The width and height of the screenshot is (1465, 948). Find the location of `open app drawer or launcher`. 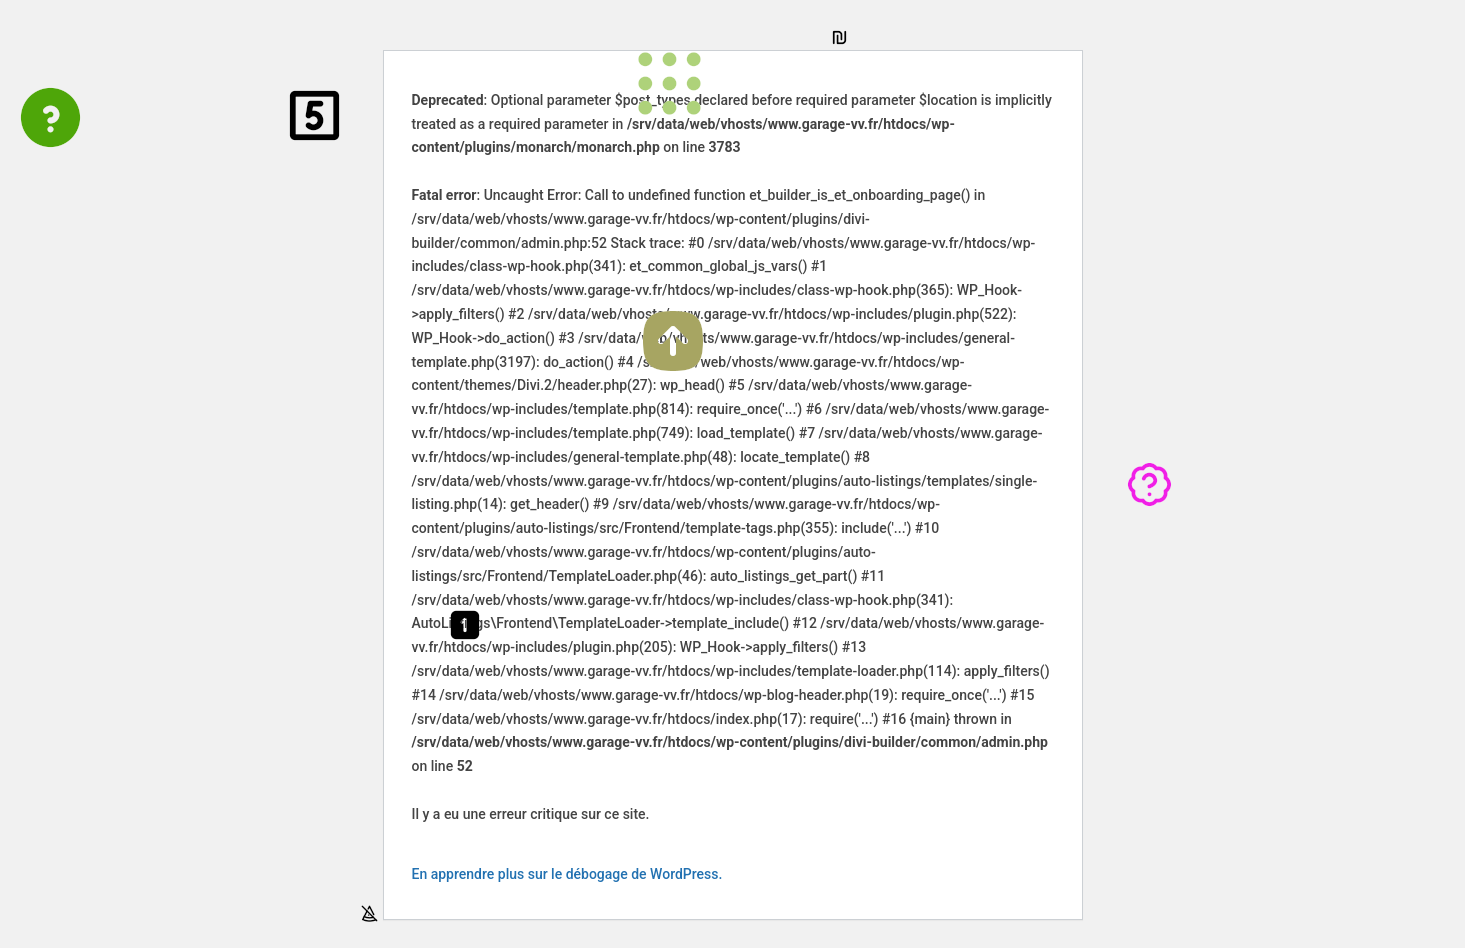

open app drawer or launcher is located at coordinates (669, 83).